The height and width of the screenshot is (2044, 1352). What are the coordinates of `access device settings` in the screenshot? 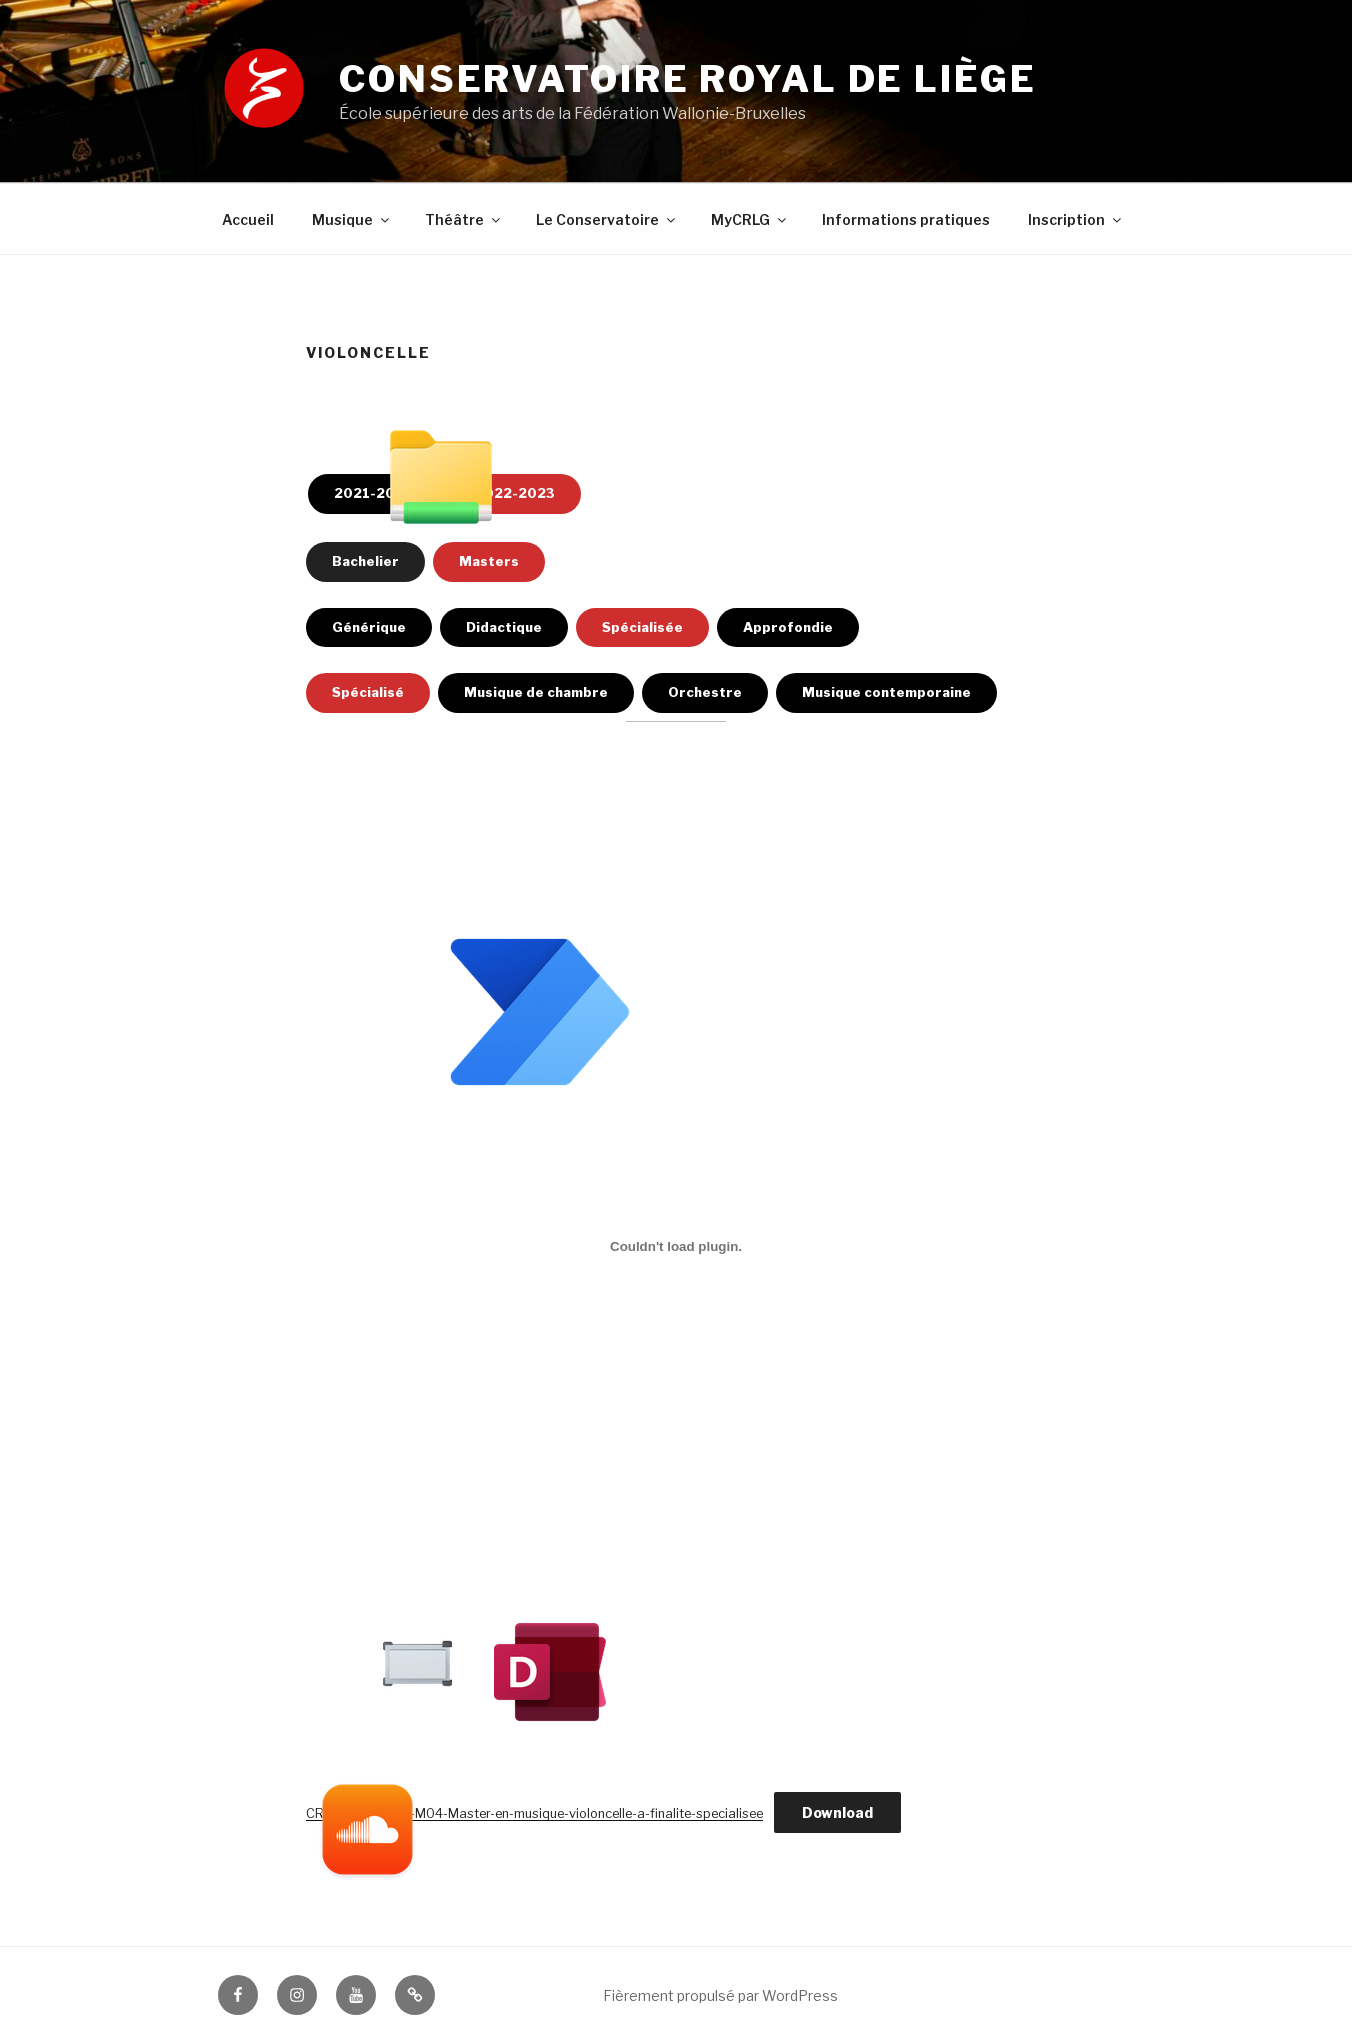 It's located at (417, 1664).